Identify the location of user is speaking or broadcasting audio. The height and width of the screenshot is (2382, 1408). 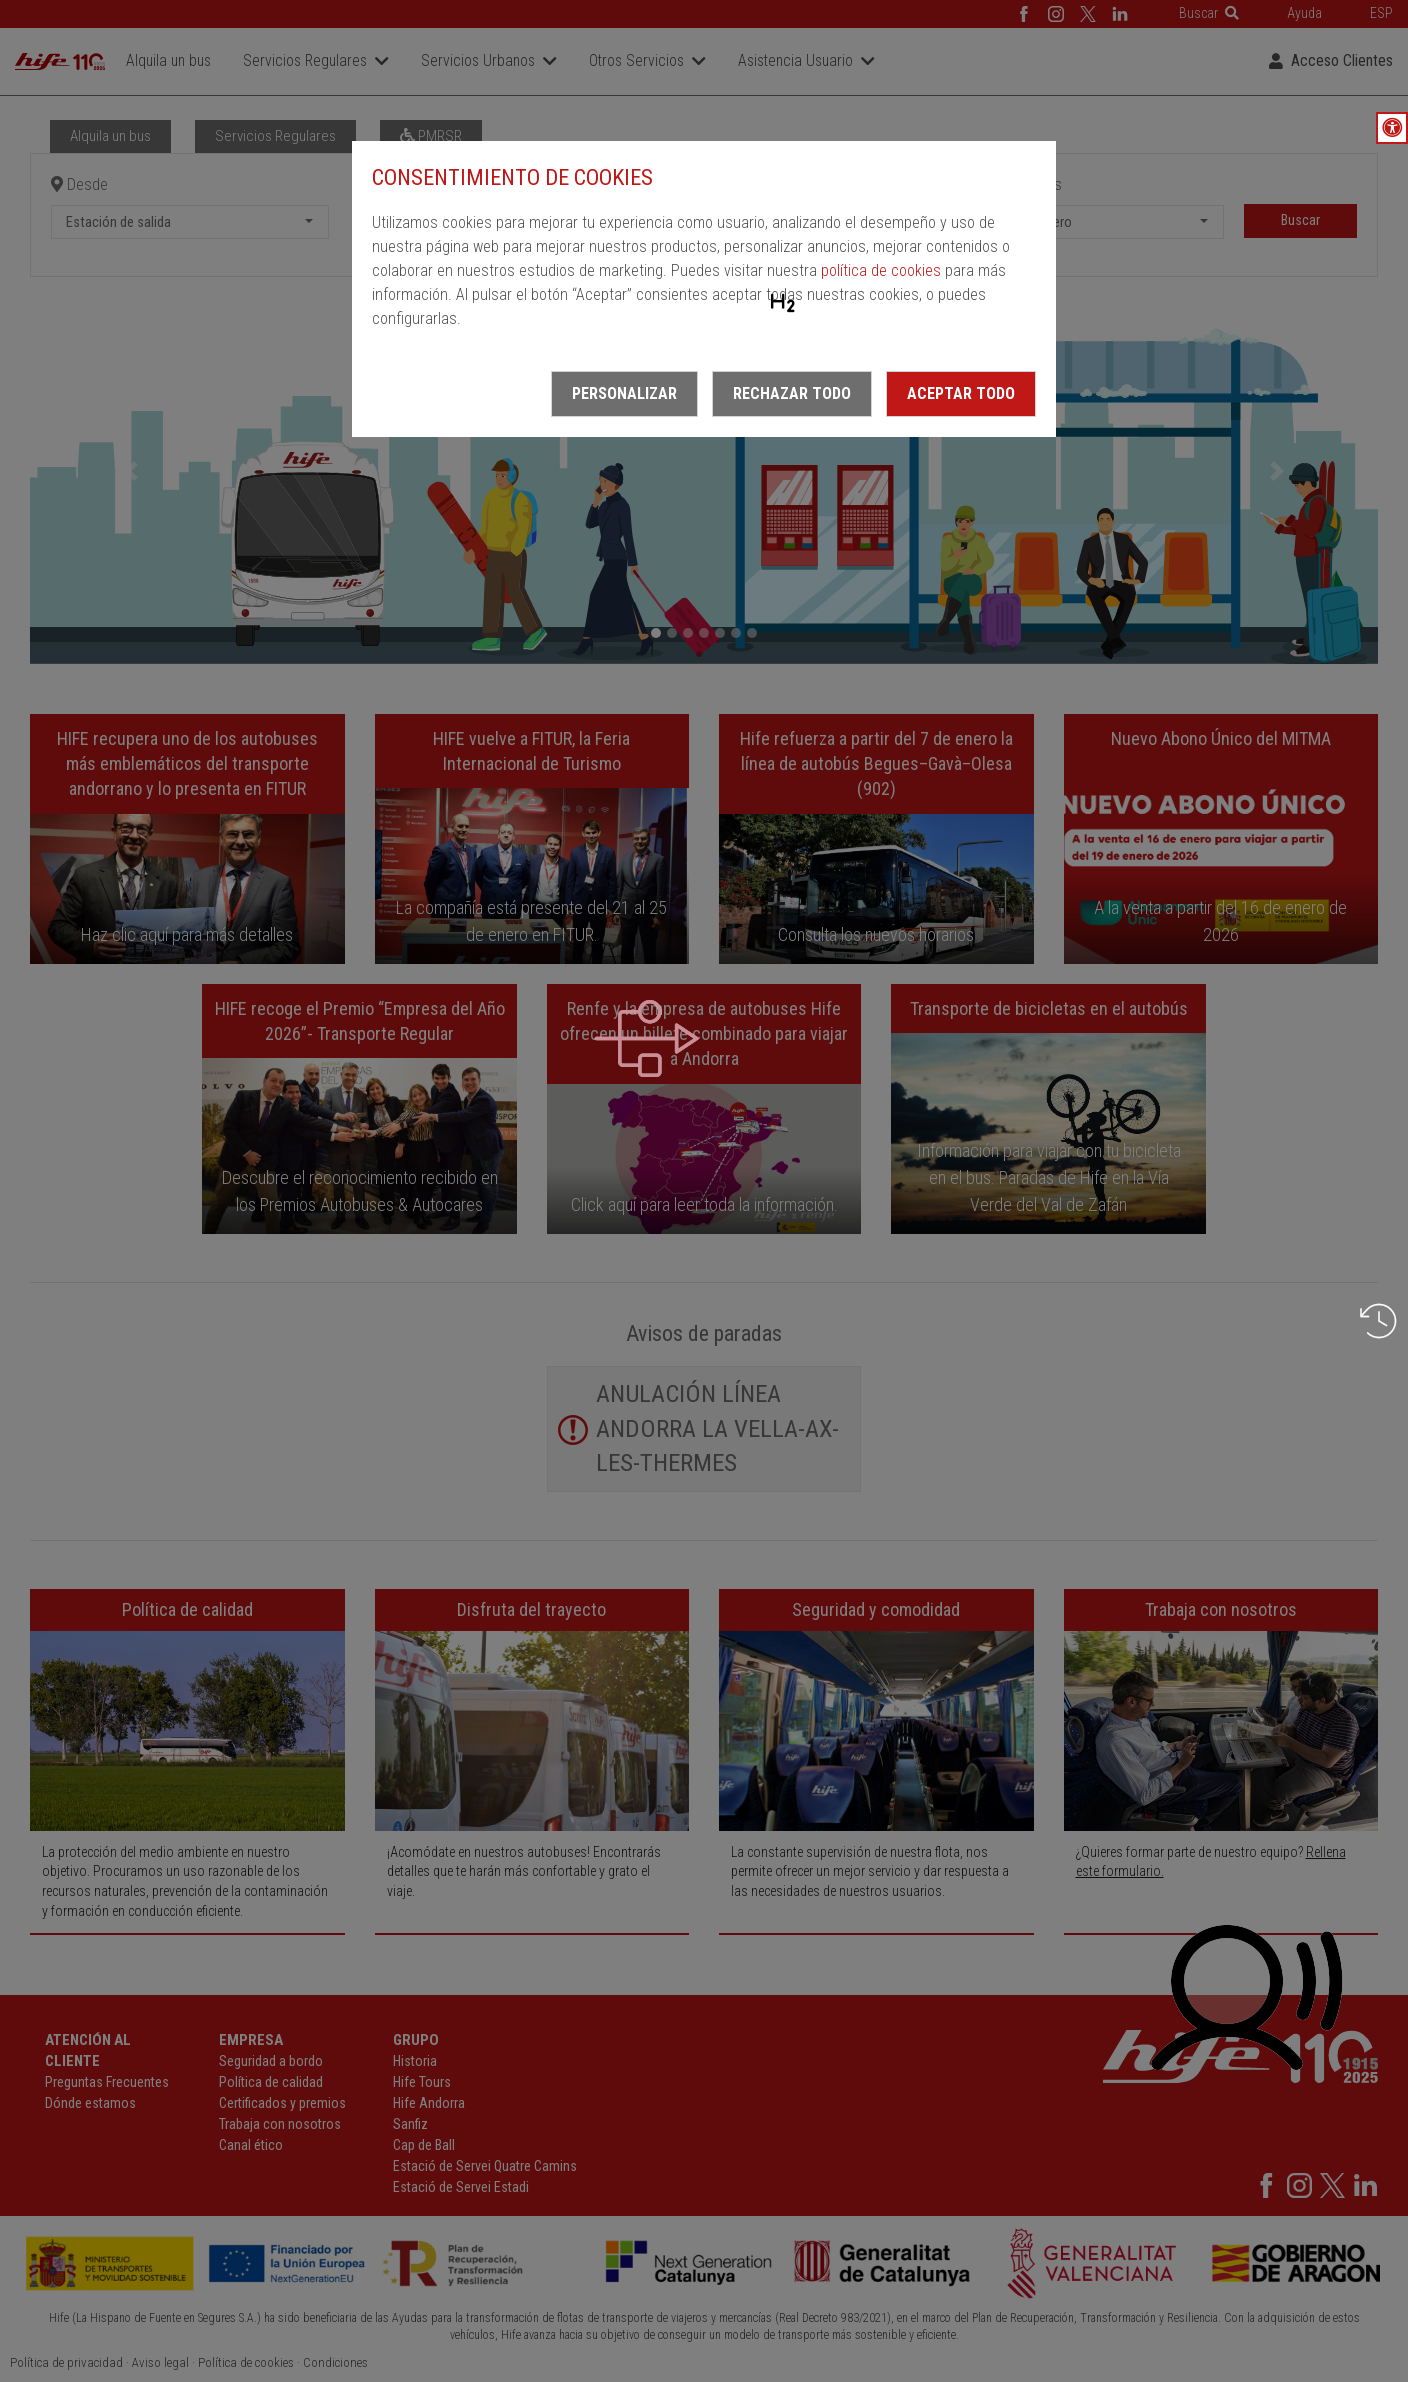
(1243, 1997).